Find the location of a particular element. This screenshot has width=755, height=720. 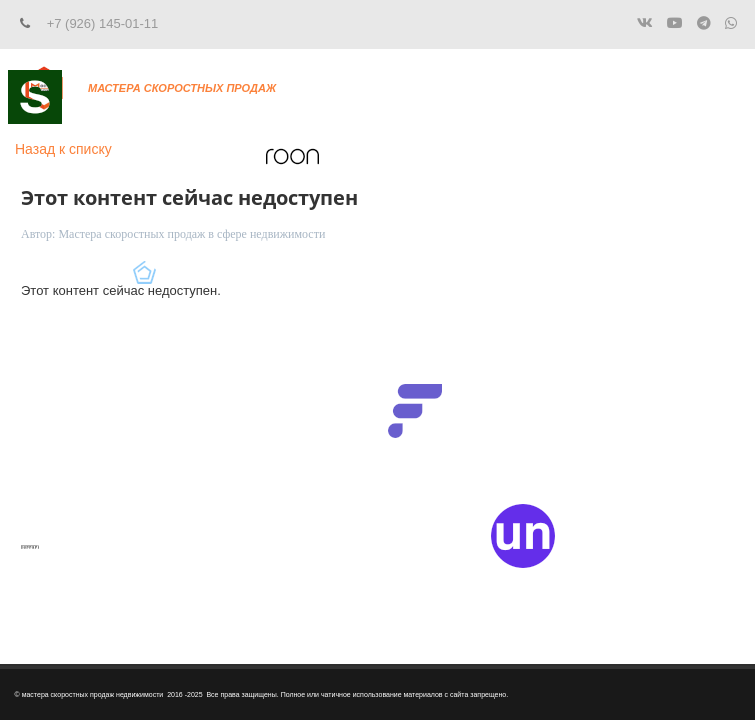

unstop platform logo is located at coordinates (523, 536).